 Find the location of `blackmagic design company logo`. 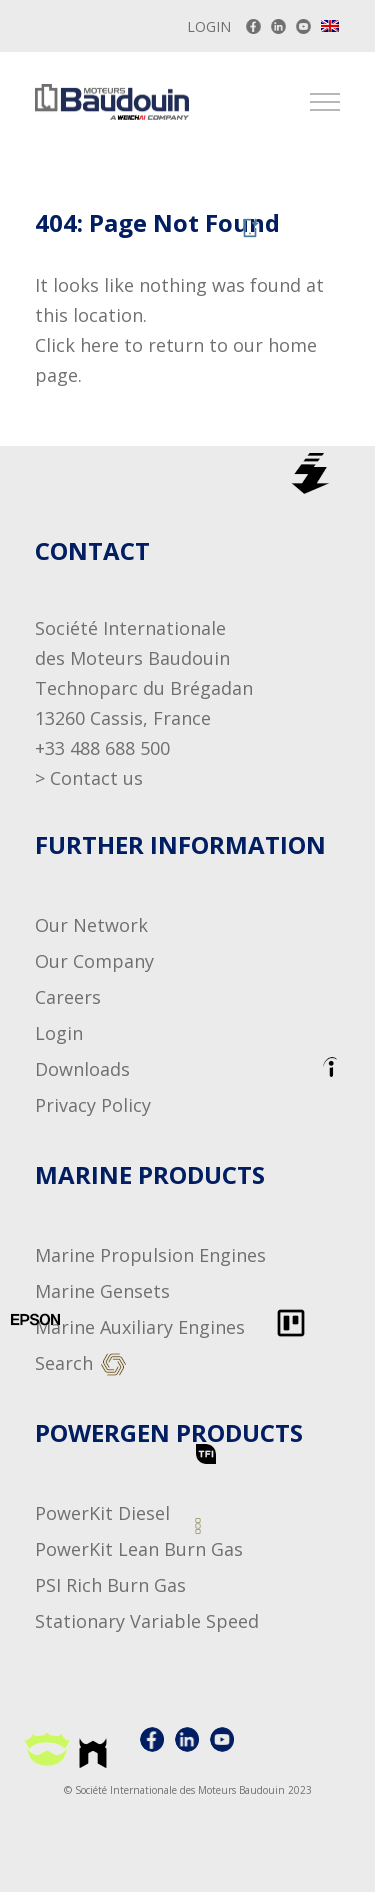

blackmagic design company logo is located at coordinates (198, 1526).